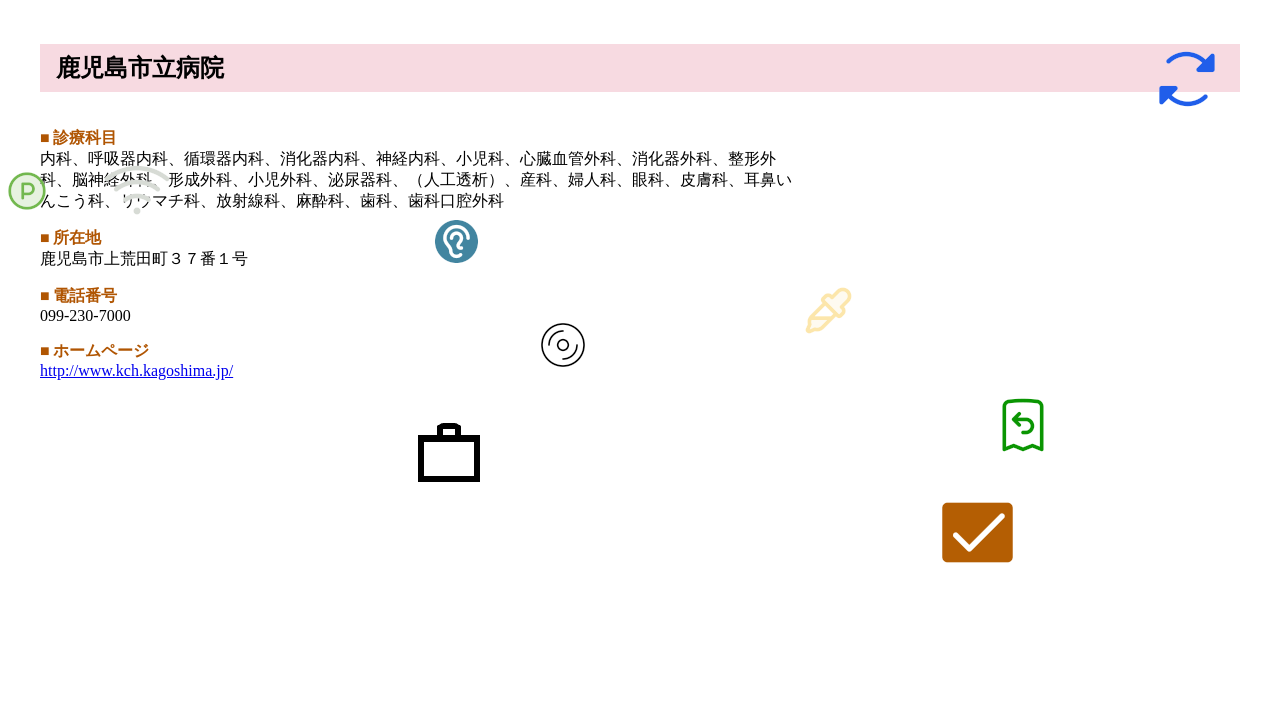 This screenshot has width=1280, height=720. Describe the element at coordinates (449, 454) in the screenshot. I see `access work or professional settings` at that location.